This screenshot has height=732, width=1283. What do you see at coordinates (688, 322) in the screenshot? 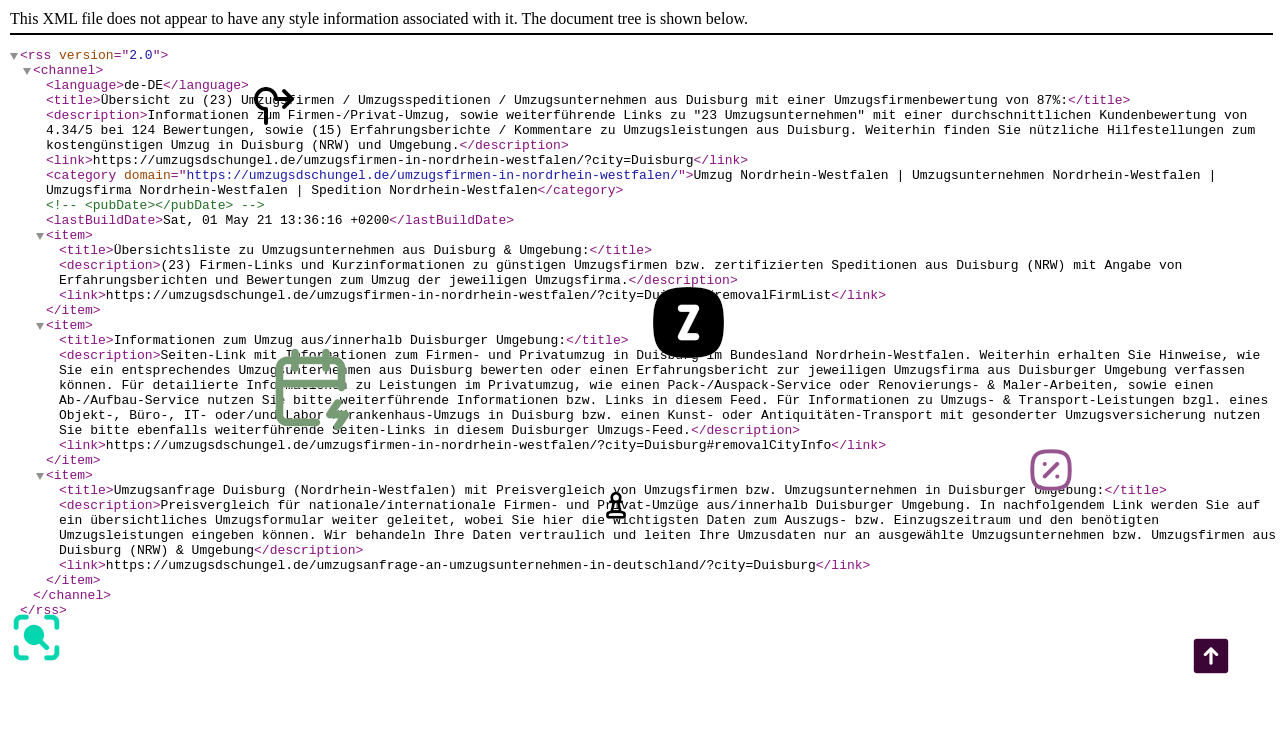
I see `app icon for a service or brand starting with "Z"` at bounding box center [688, 322].